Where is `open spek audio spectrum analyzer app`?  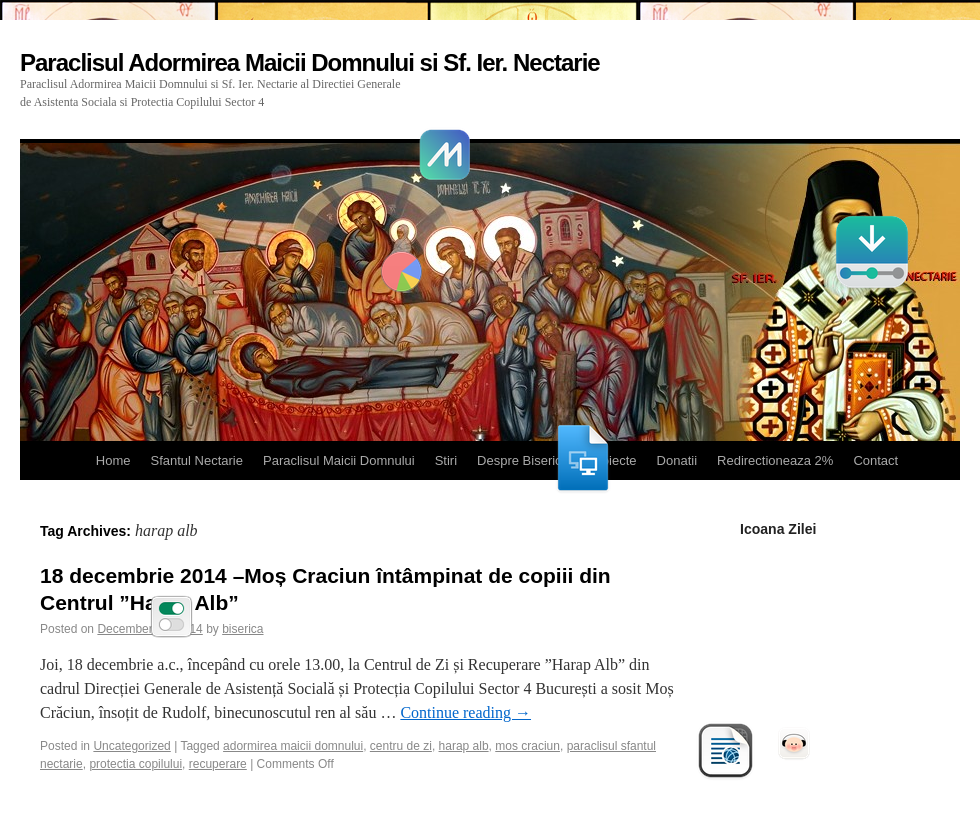
open spek audio spectrum analyzer app is located at coordinates (794, 743).